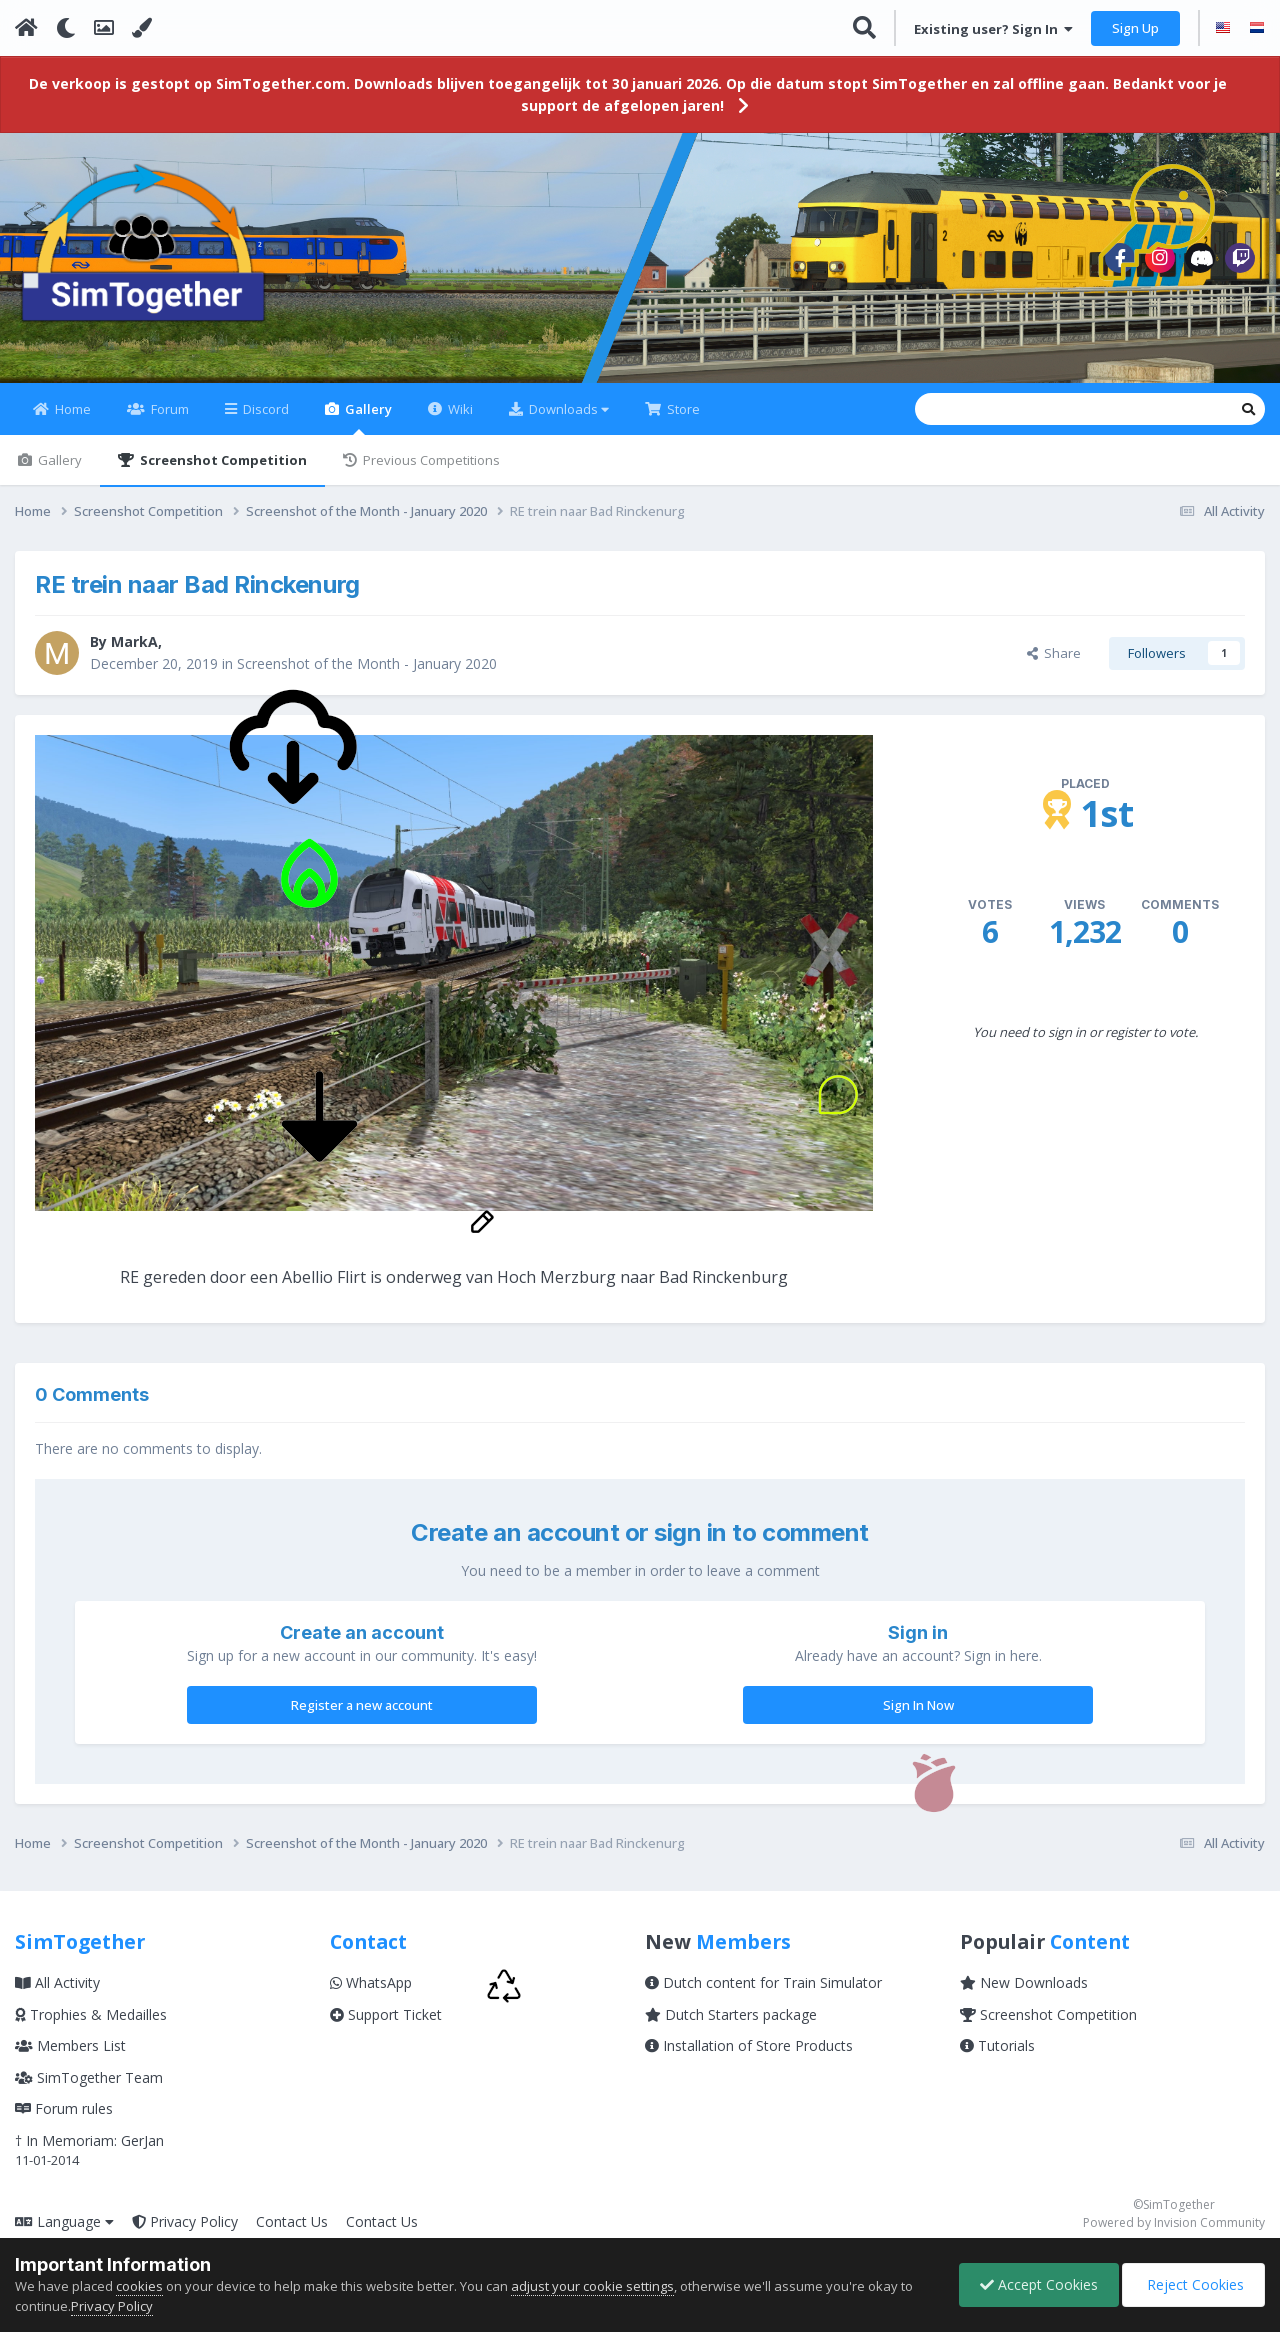 This screenshot has width=1280, height=2332. I want to click on recycle or move item to trash, so click(504, 1986).